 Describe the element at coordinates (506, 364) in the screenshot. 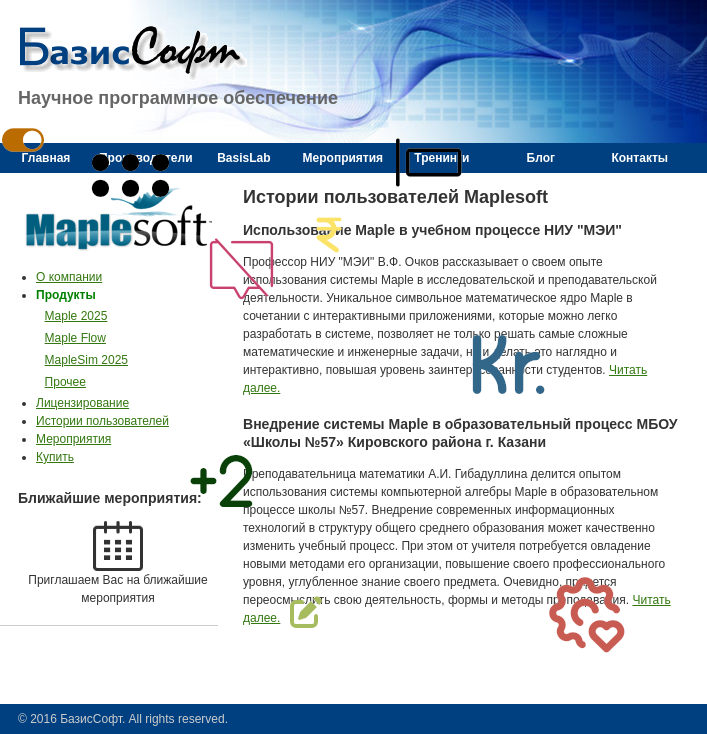

I see `indicates danish krone currency` at that location.